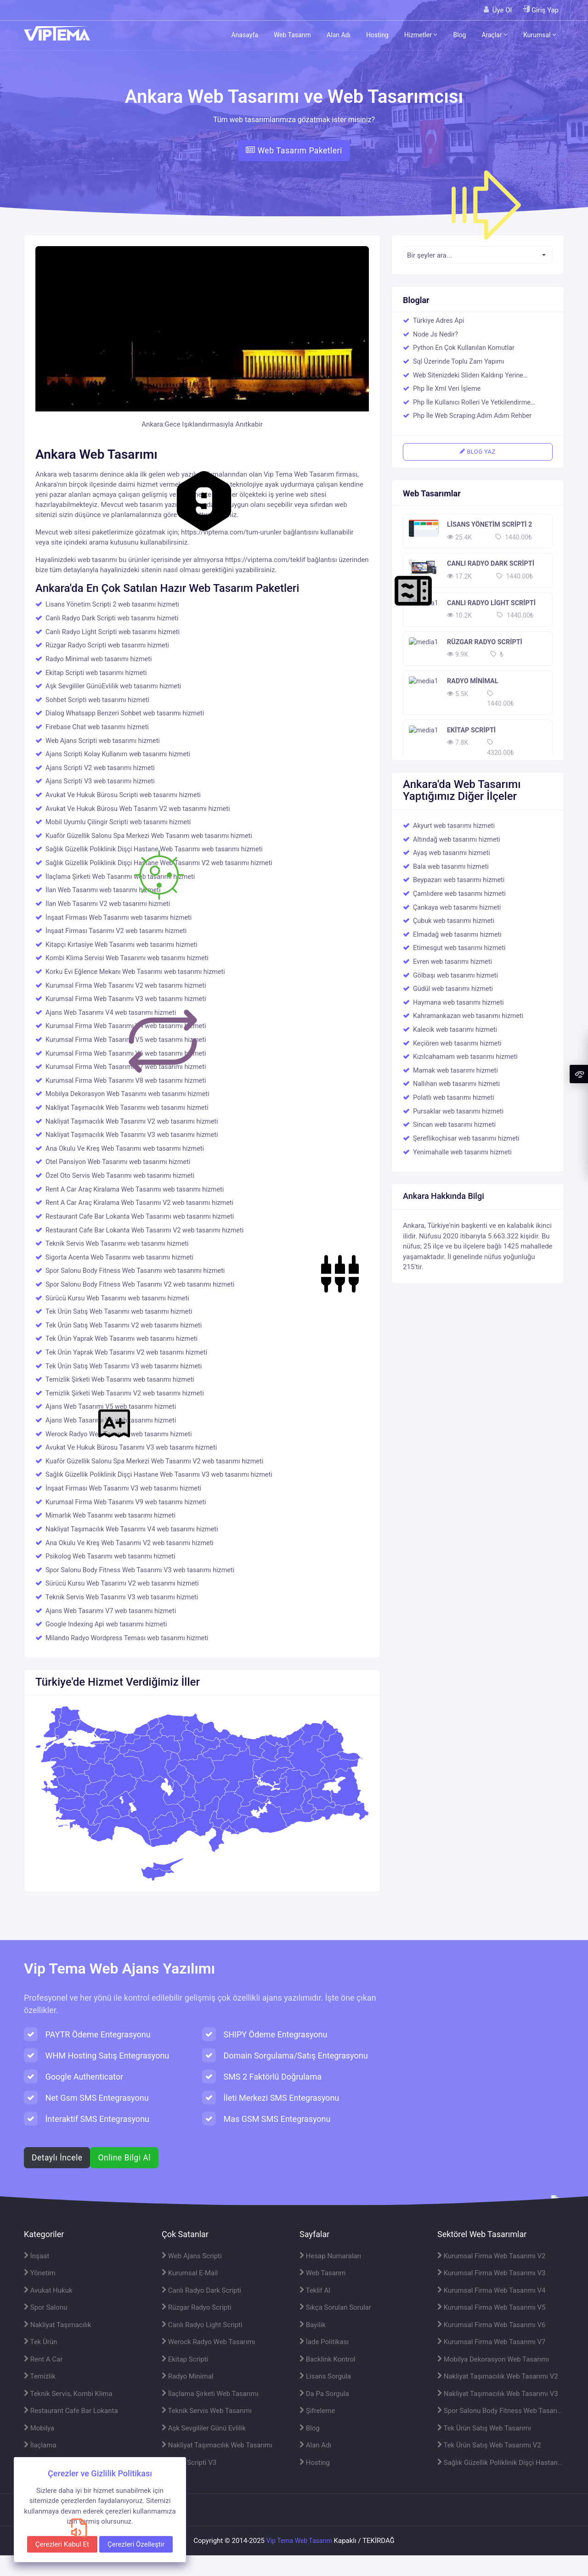 Image resolution: width=588 pixels, height=2576 pixels. Describe the element at coordinates (159, 875) in the screenshot. I see `indicates virus or malware detected` at that location.